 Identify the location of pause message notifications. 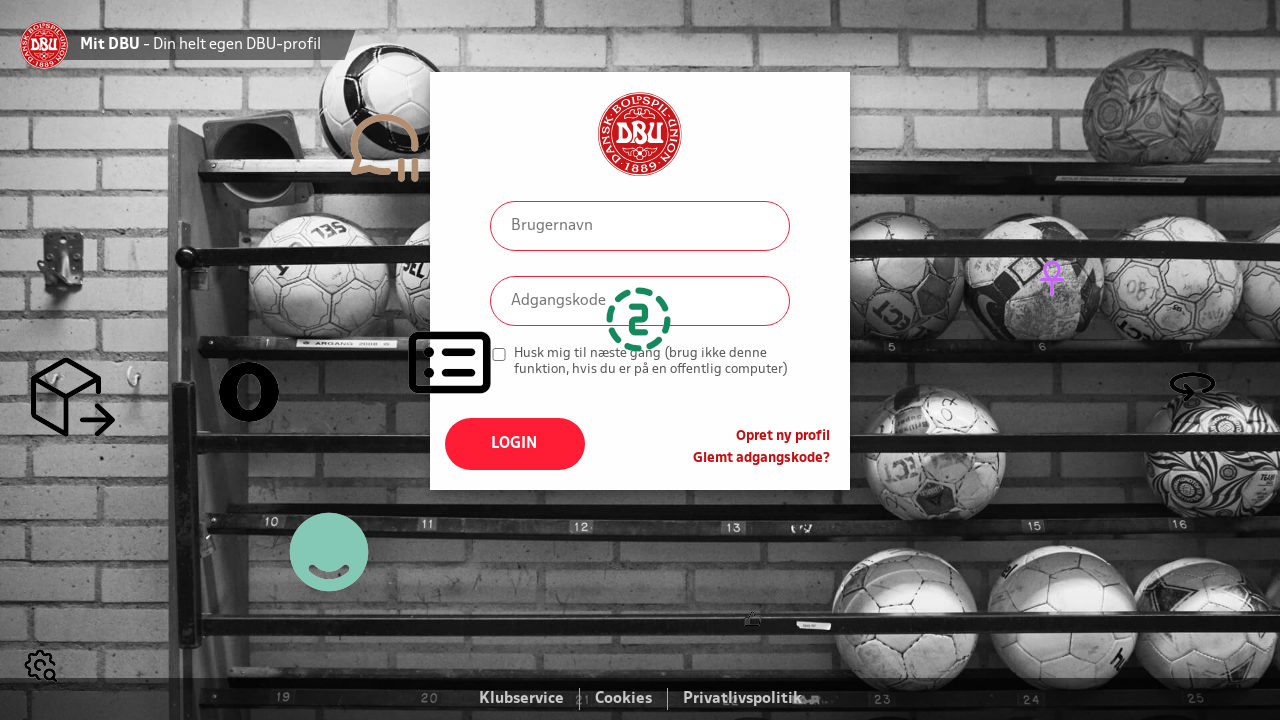
(384, 144).